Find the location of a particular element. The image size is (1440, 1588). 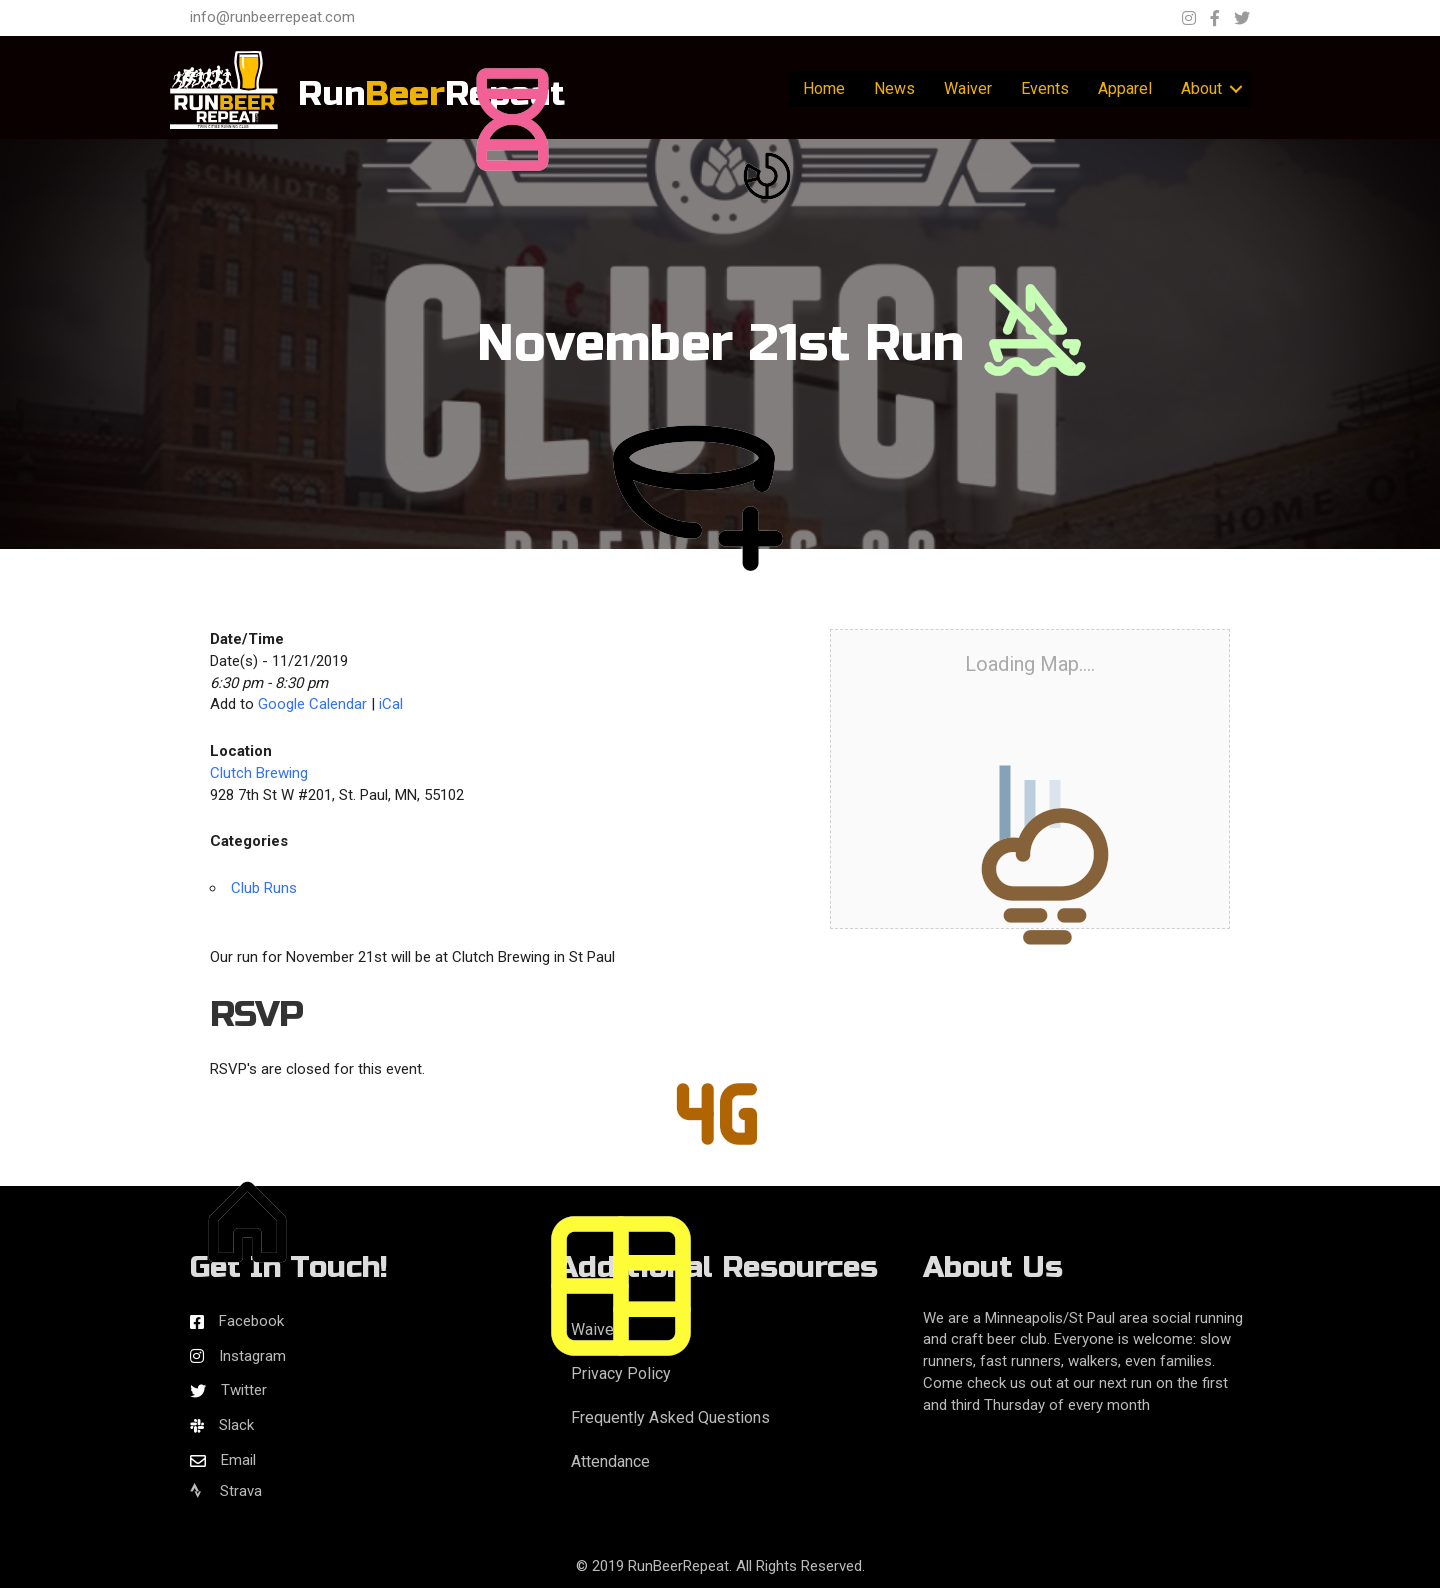

add a new 3D hemisphere object is located at coordinates (694, 482).